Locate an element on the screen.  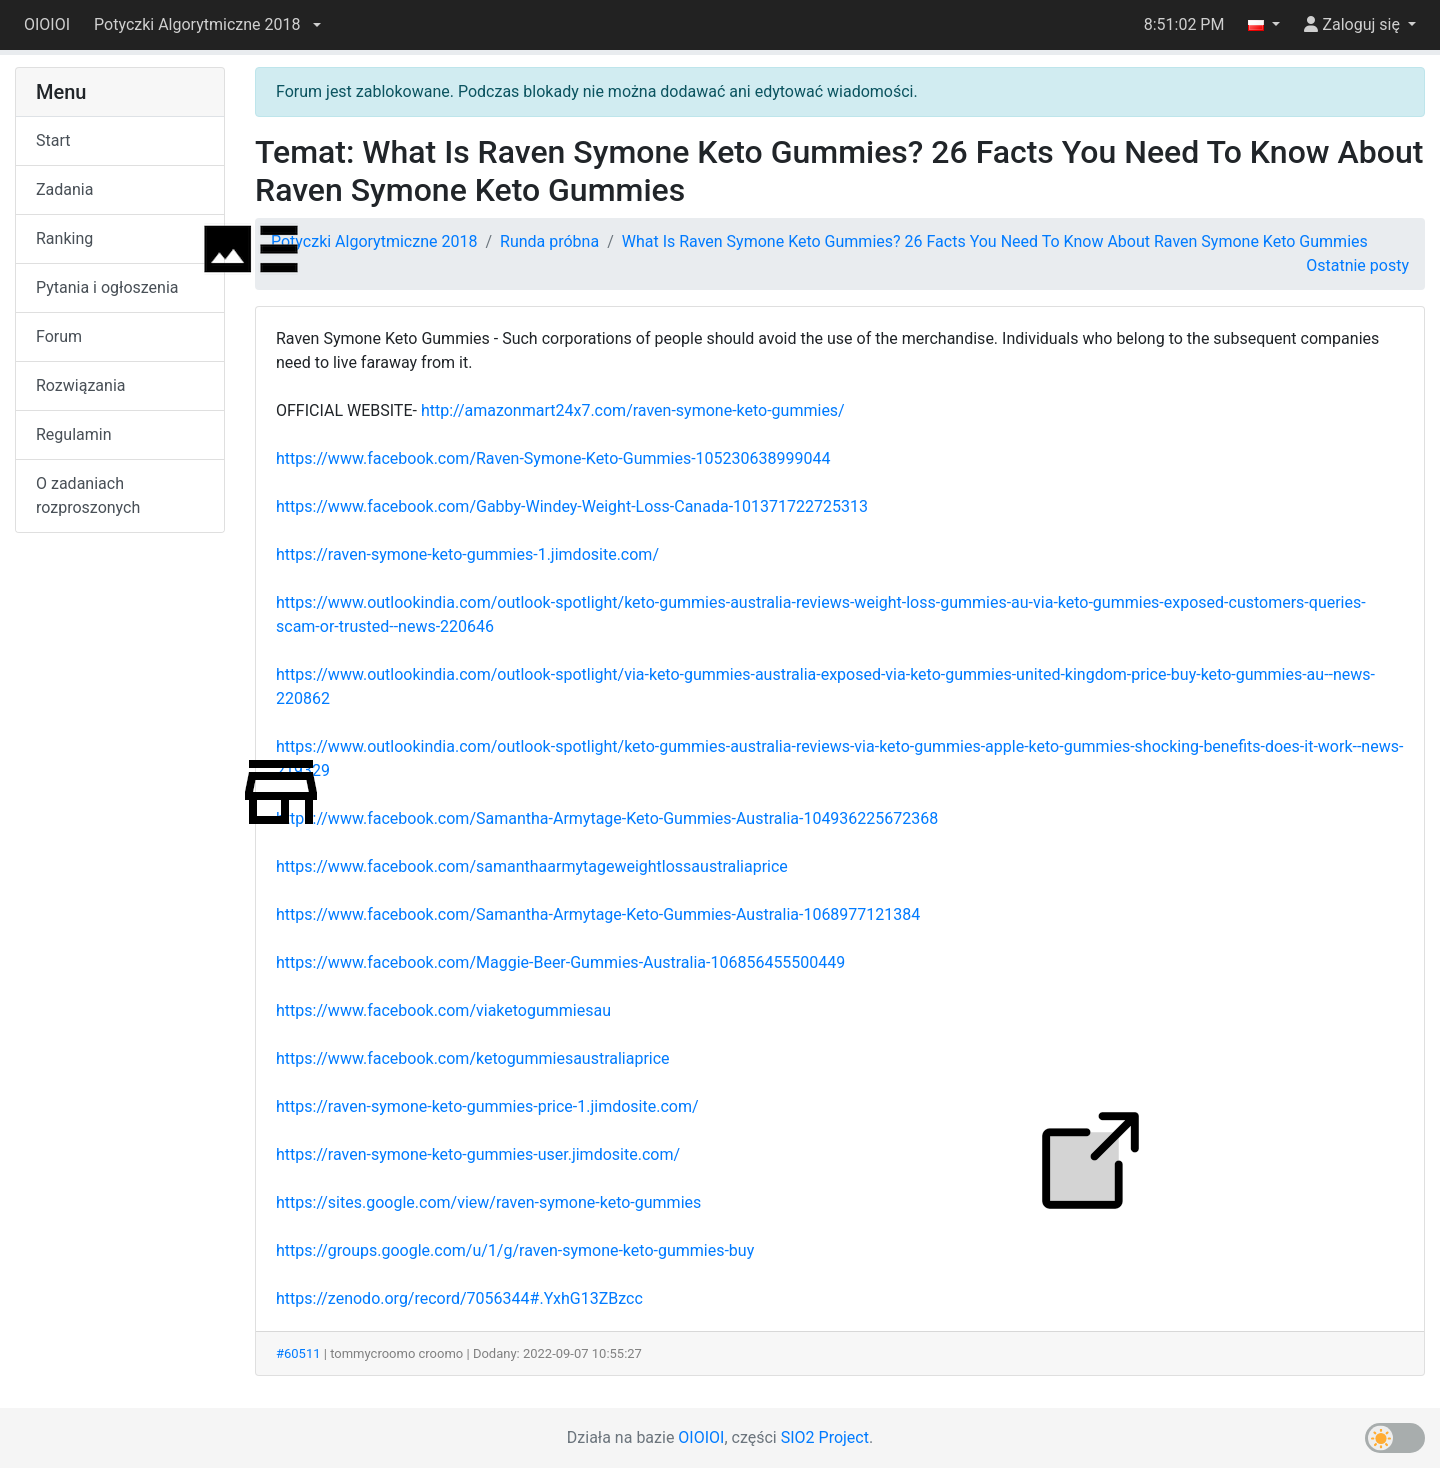
browse or open the store is located at coordinates (281, 792).